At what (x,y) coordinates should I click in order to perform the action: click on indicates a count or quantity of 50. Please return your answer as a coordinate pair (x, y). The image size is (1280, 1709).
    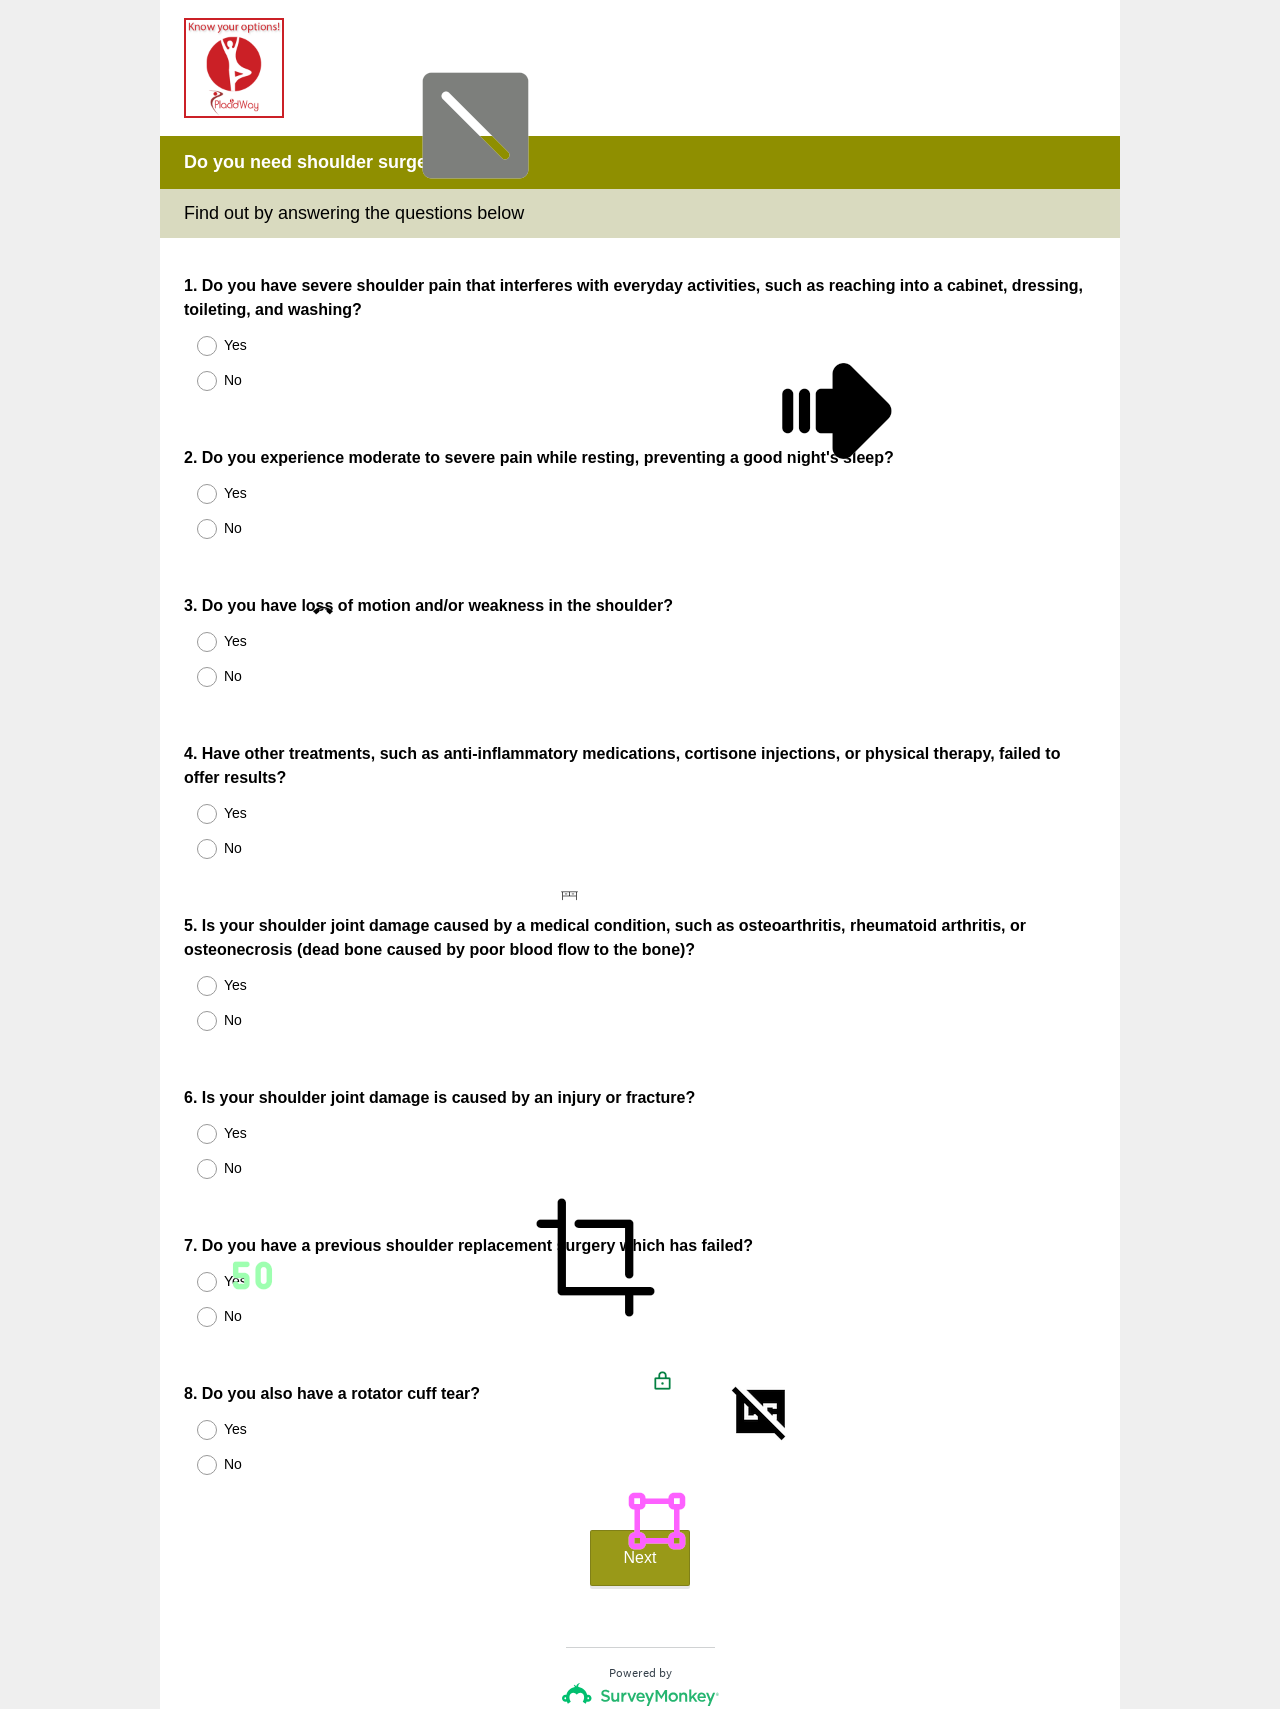
    Looking at the image, I should click on (252, 1275).